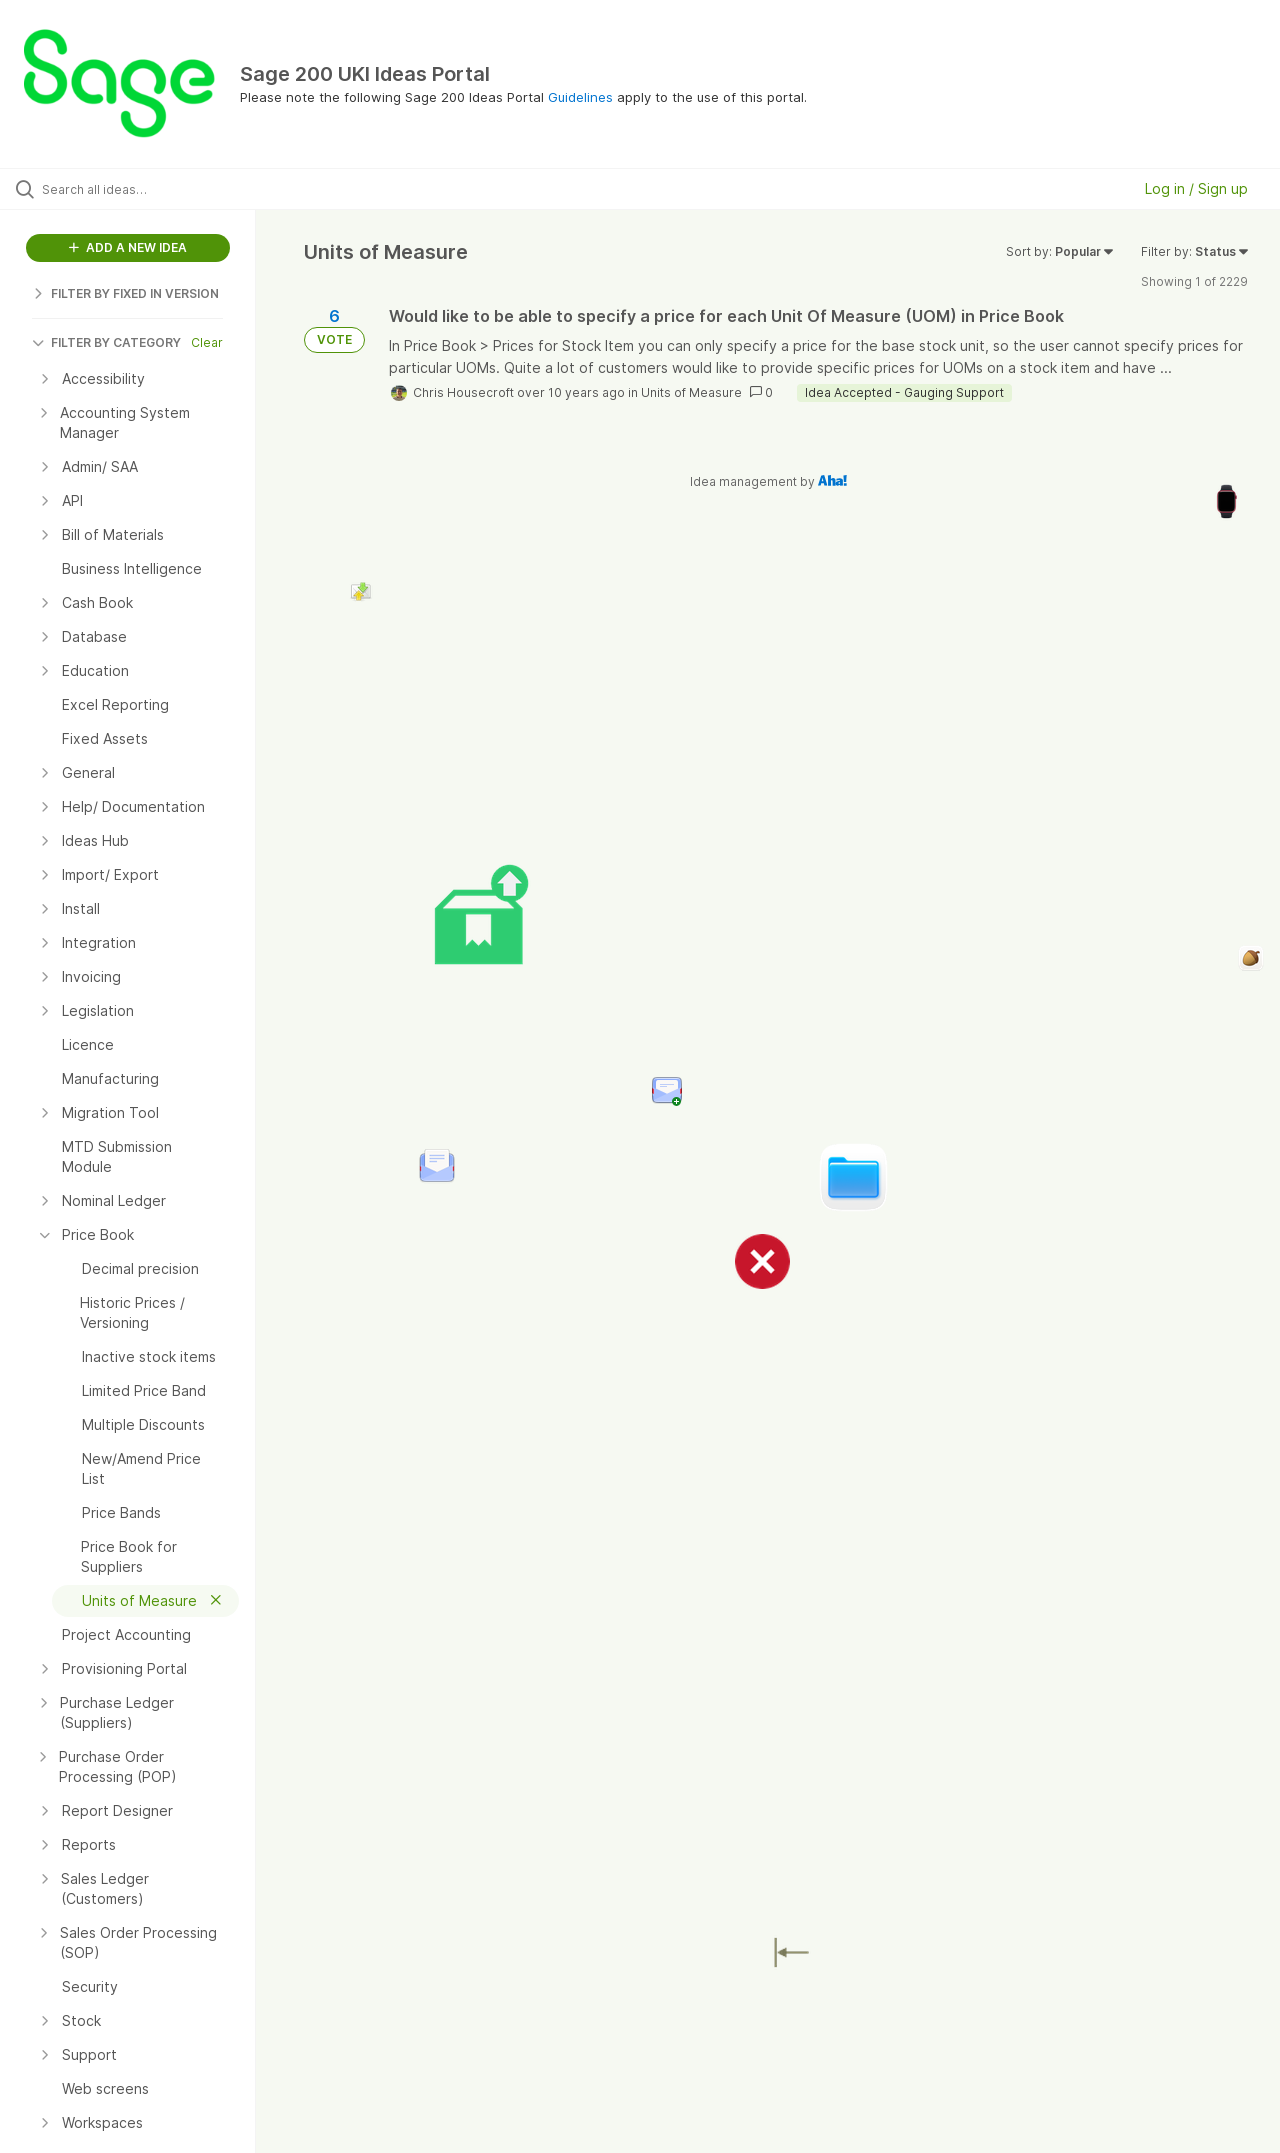 This screenshot has height=2153, width=1280. I want to click on apple watch series 8 device icon, so click(1226, 501).